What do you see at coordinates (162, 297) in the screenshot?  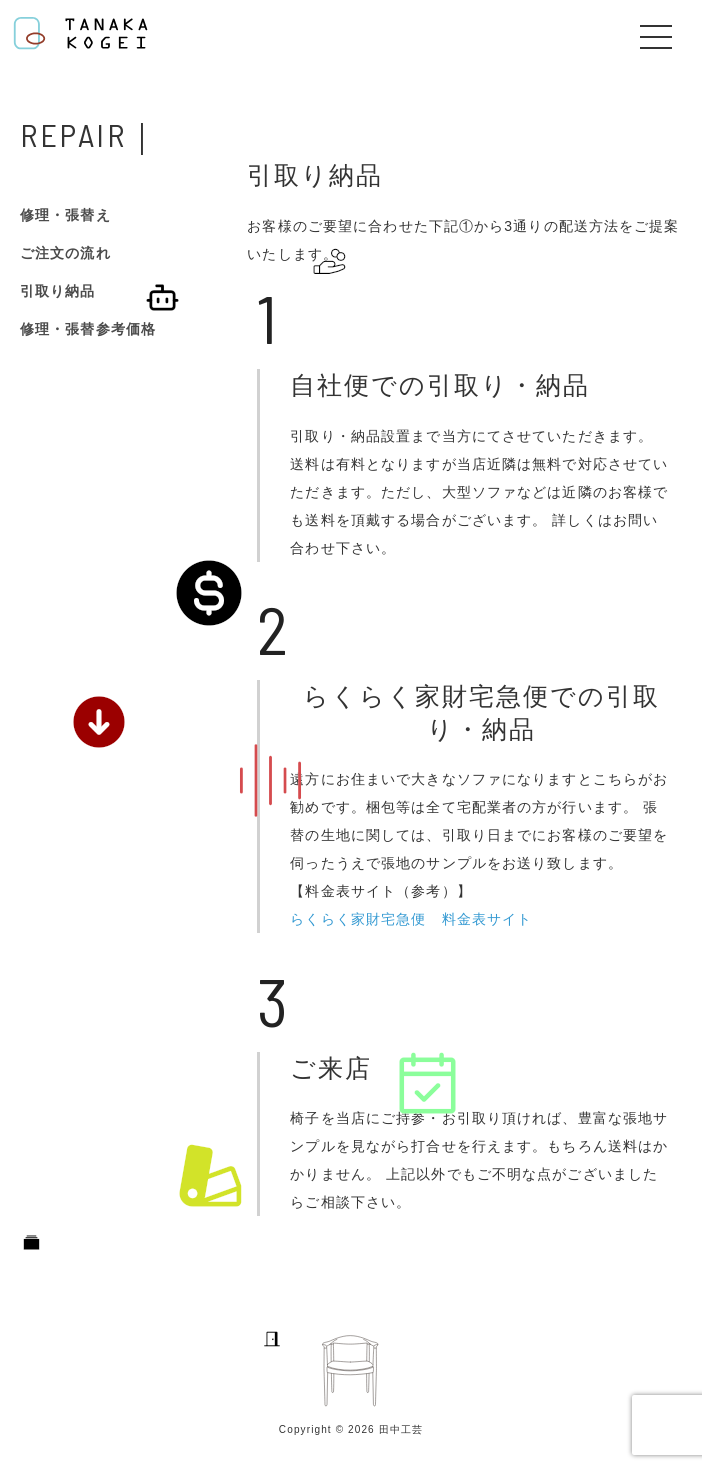 I see `access chatbot or AI assistant` at bounding box center [162, 297].